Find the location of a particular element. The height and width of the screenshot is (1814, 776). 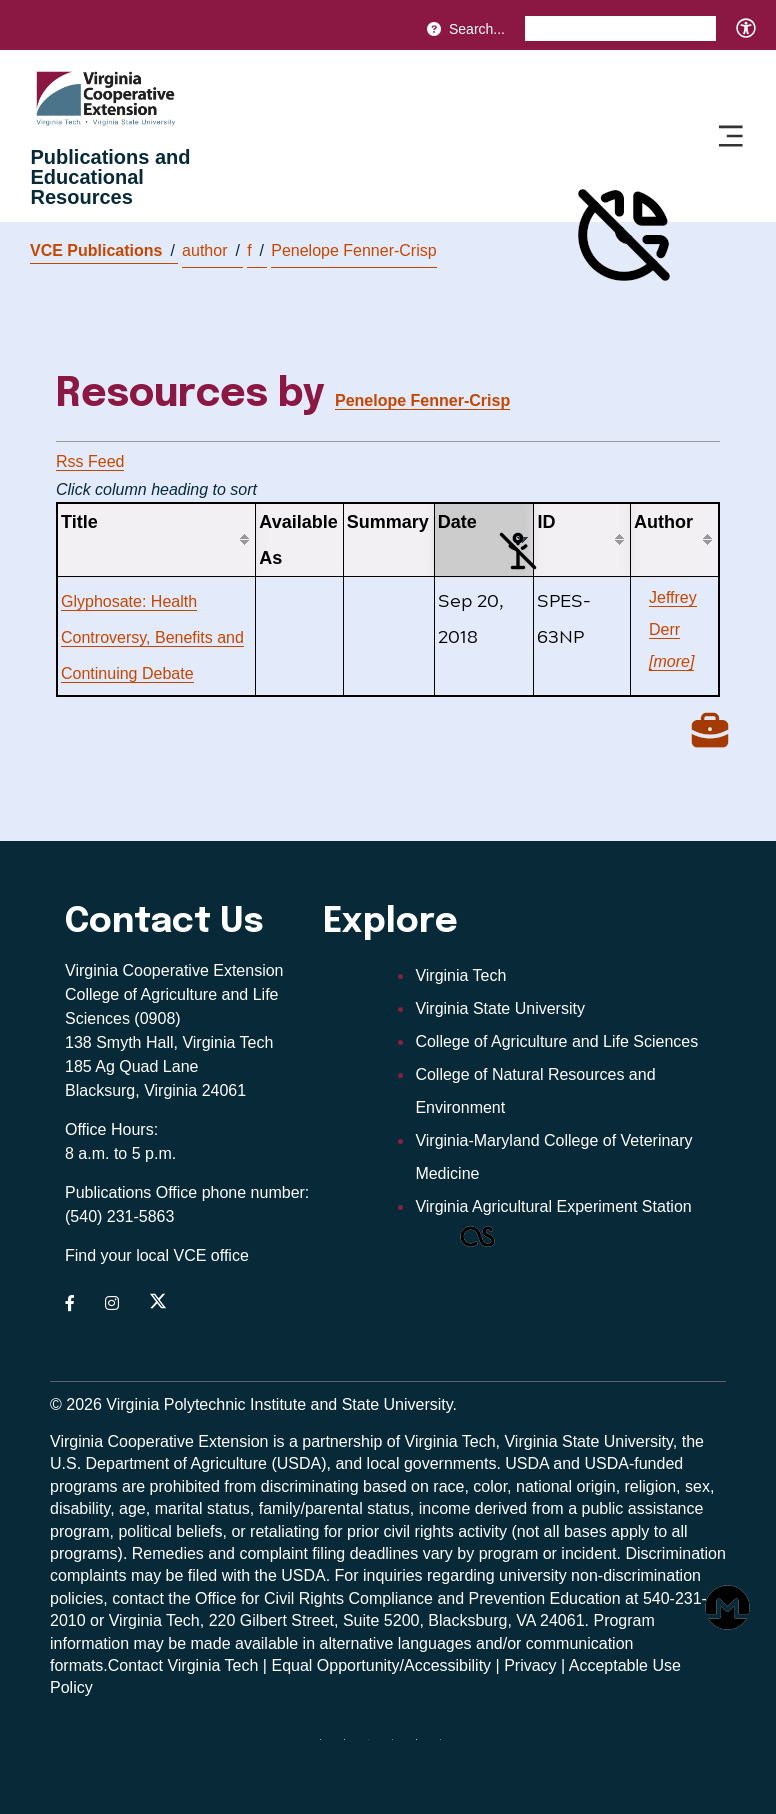

disable pie chart visualization is located at coordinates (624, 235).